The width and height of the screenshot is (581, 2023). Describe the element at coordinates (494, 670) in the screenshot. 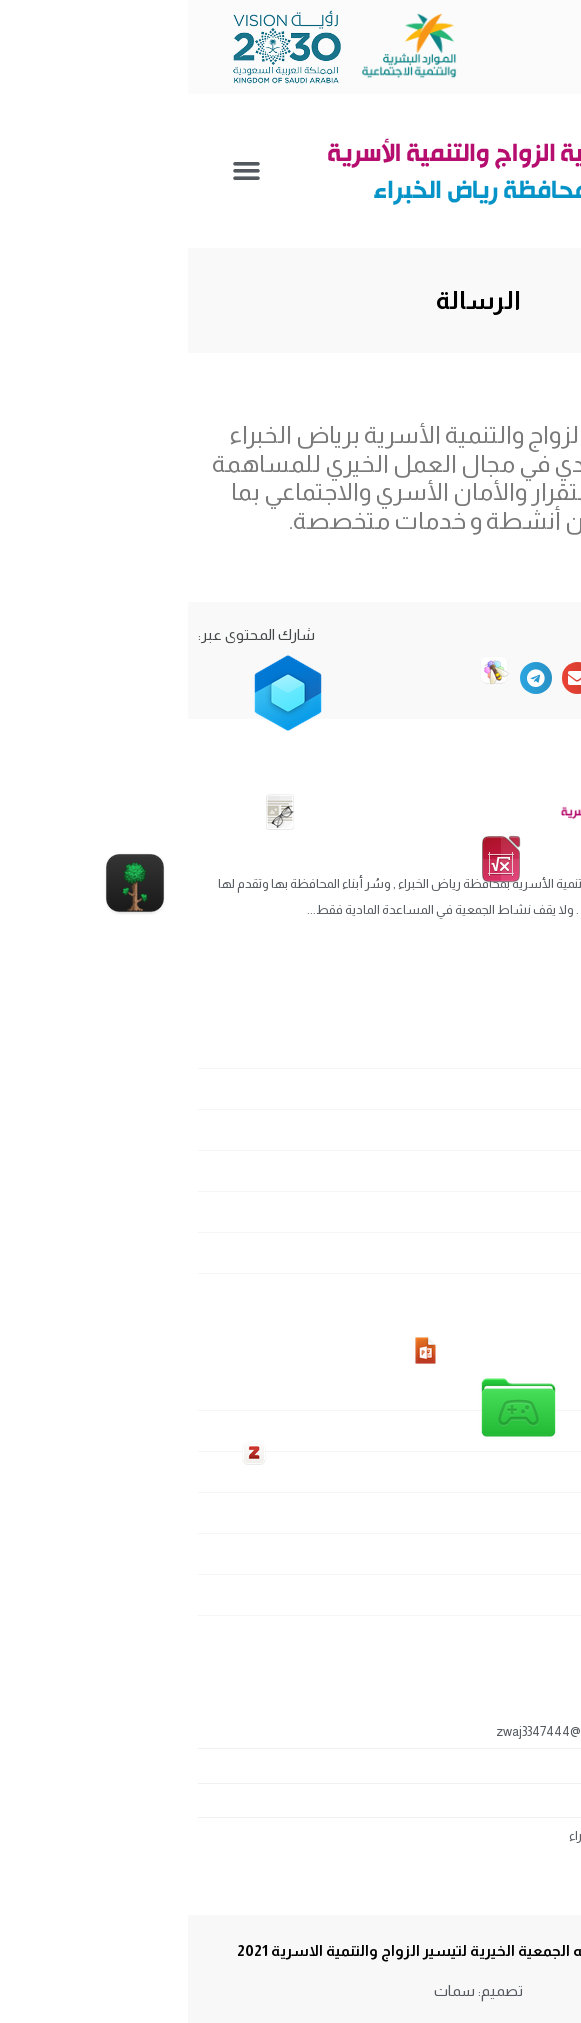

I see `open beeref reference image board app` at that location.